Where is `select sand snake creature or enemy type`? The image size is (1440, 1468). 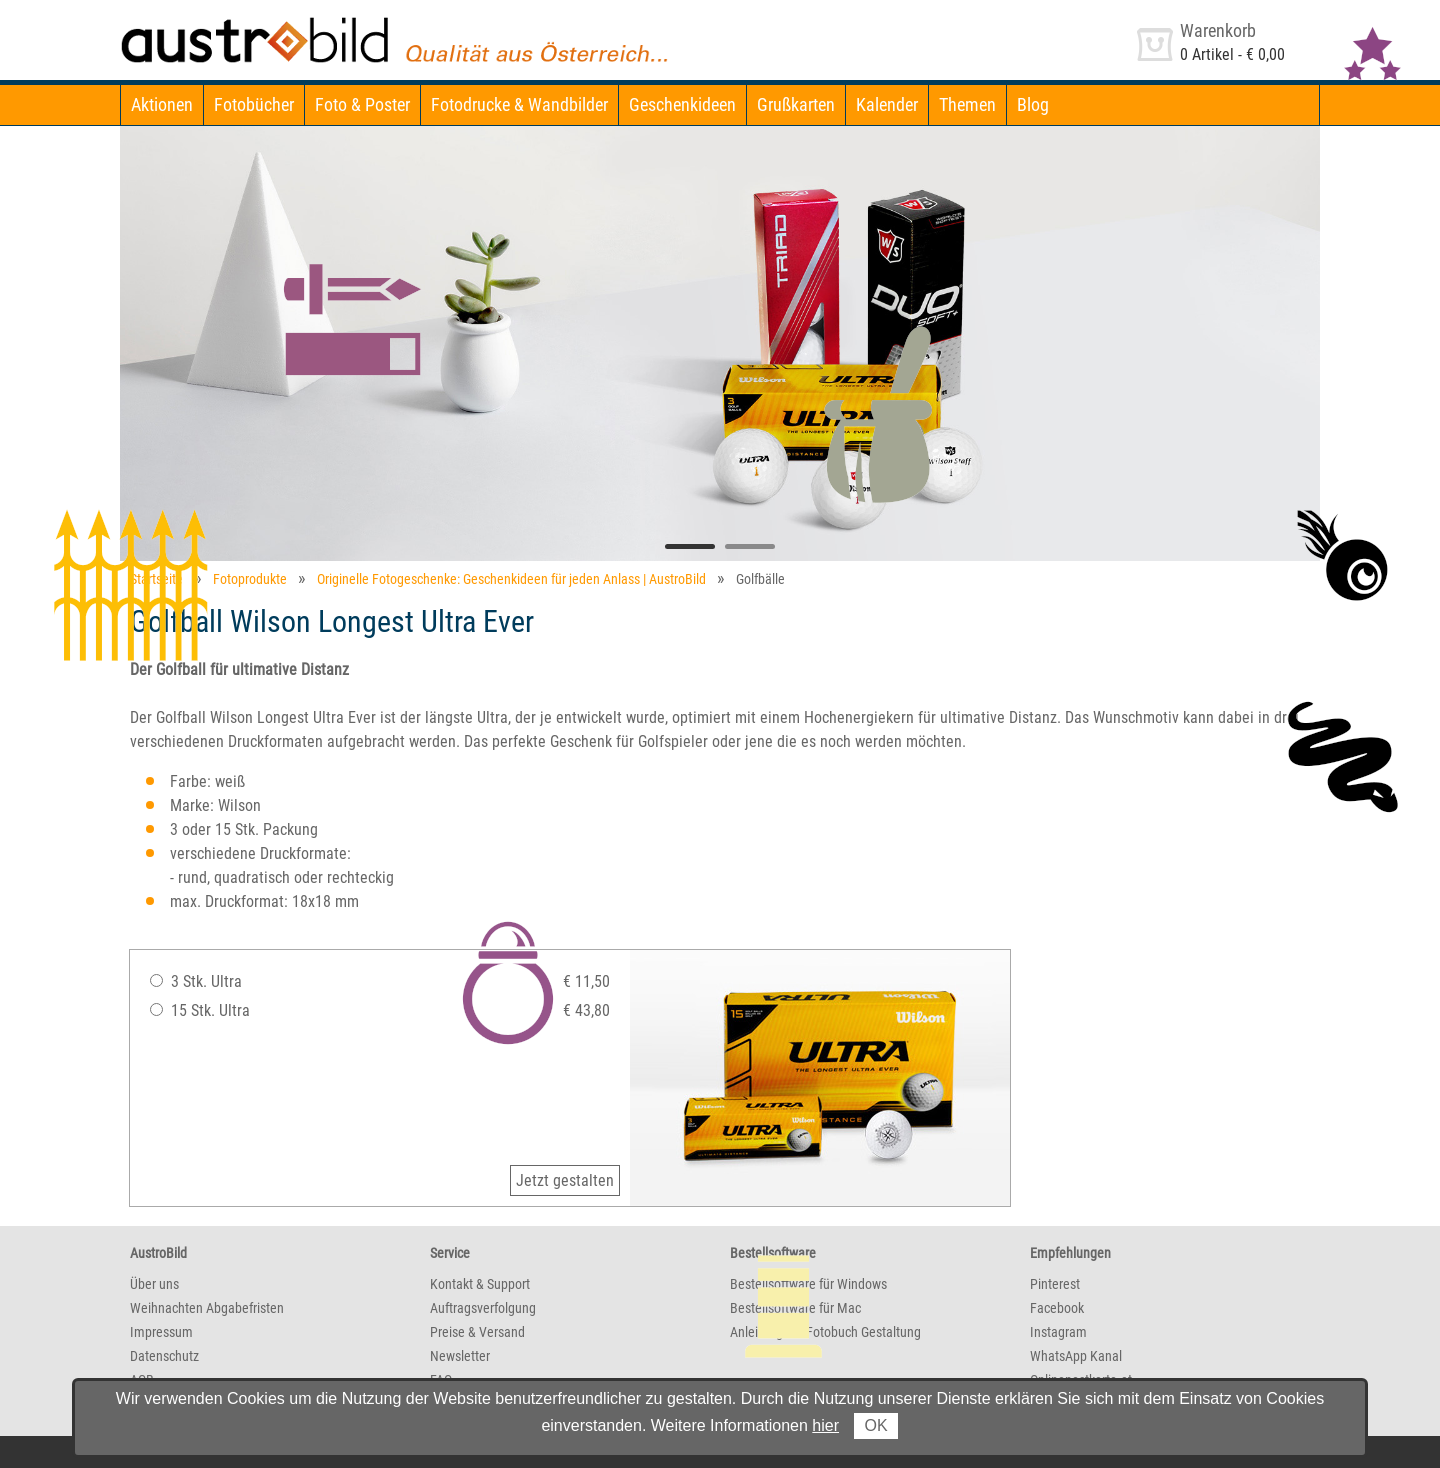 select sand snake creature or enemy type is located at coordinates (1343, 757).